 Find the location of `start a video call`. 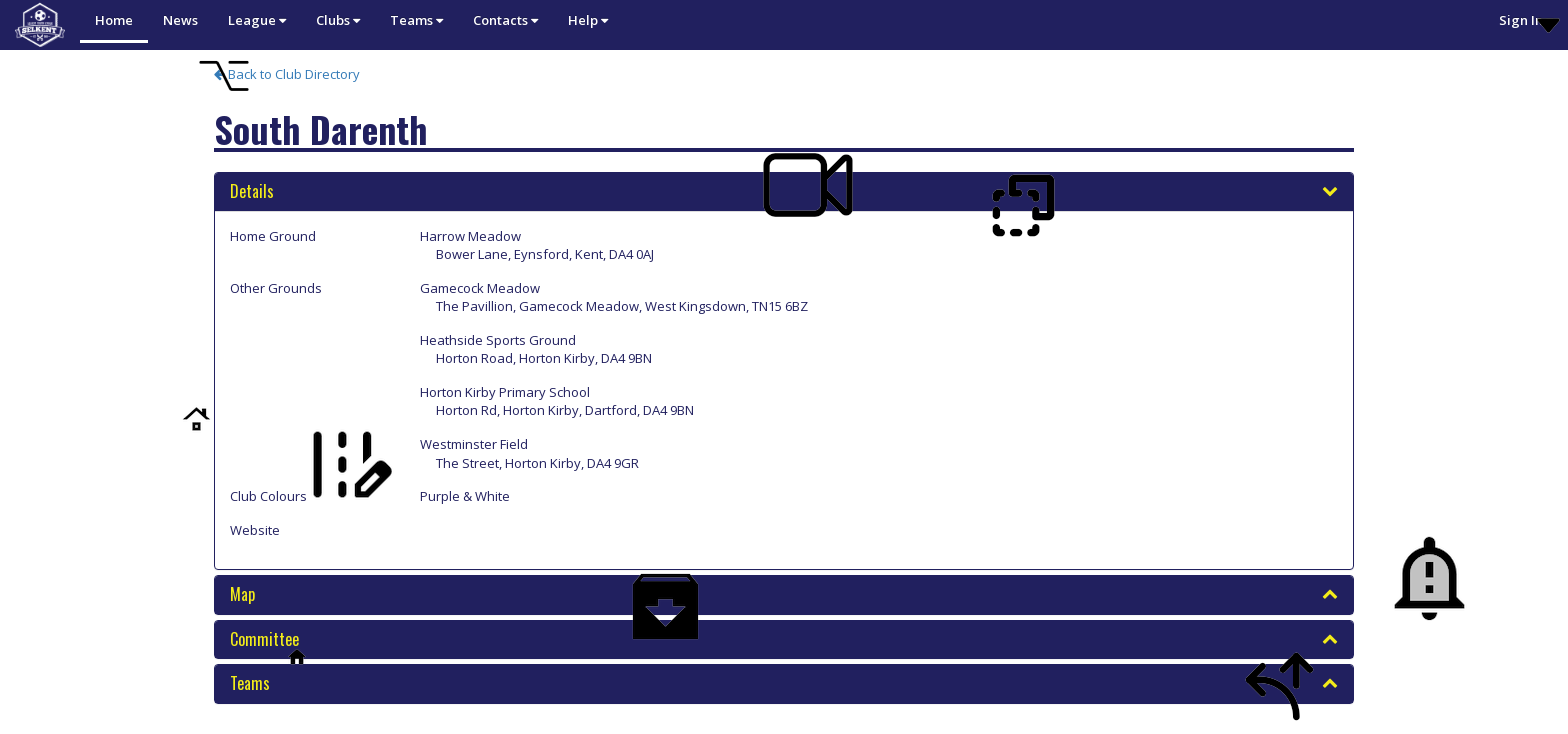

start a video call is located at coordinates (808, 185).